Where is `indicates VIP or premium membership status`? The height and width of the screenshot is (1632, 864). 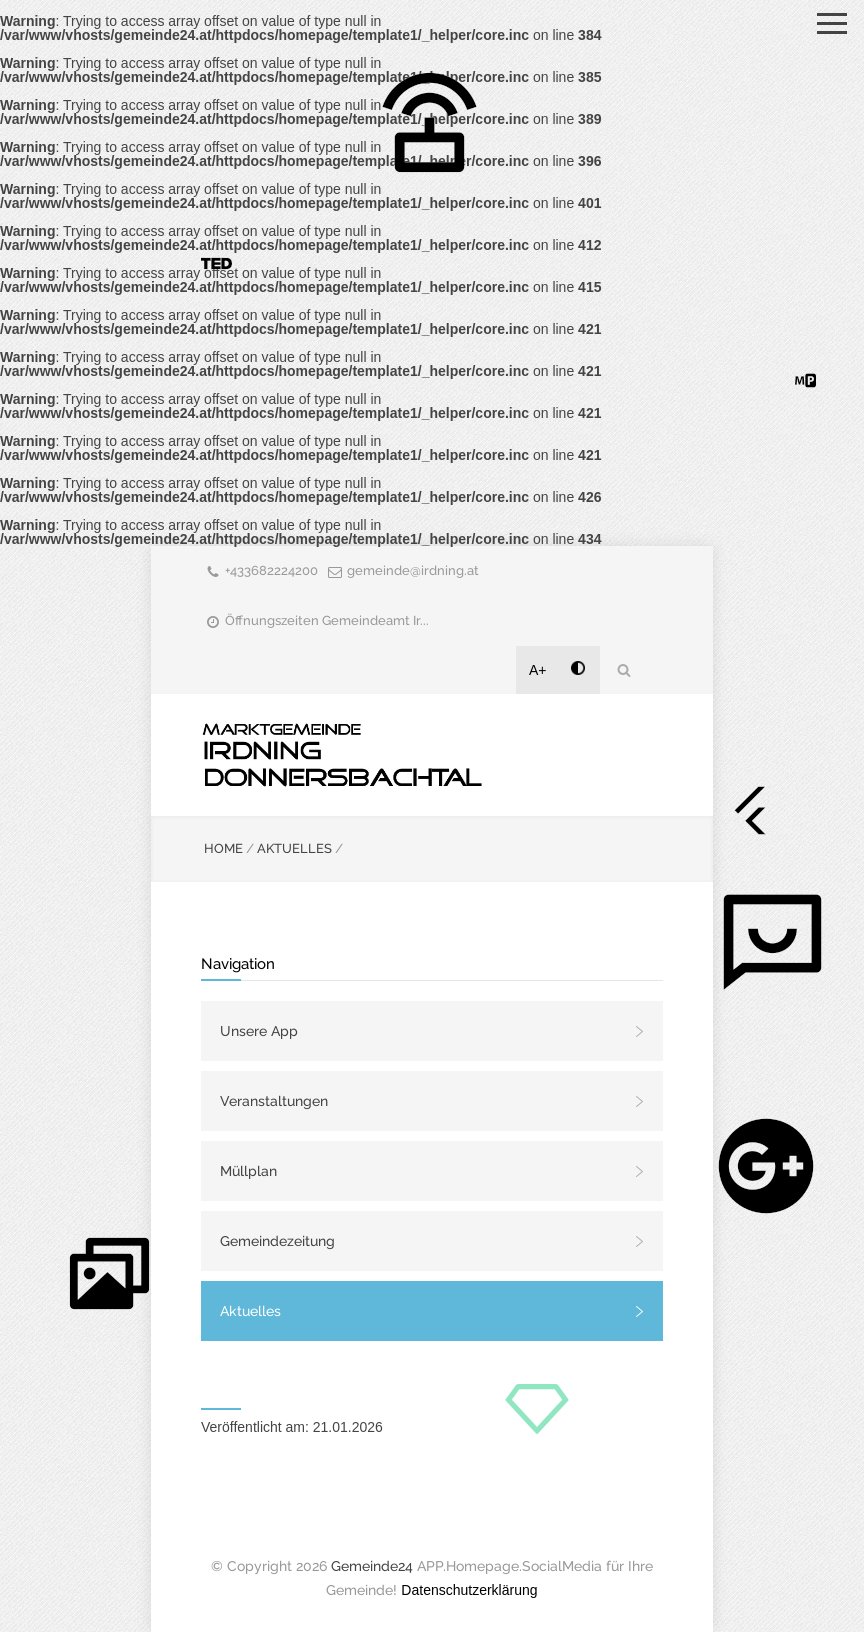 indicates VIP or premium membership status is located at coordinates (537, 1408).